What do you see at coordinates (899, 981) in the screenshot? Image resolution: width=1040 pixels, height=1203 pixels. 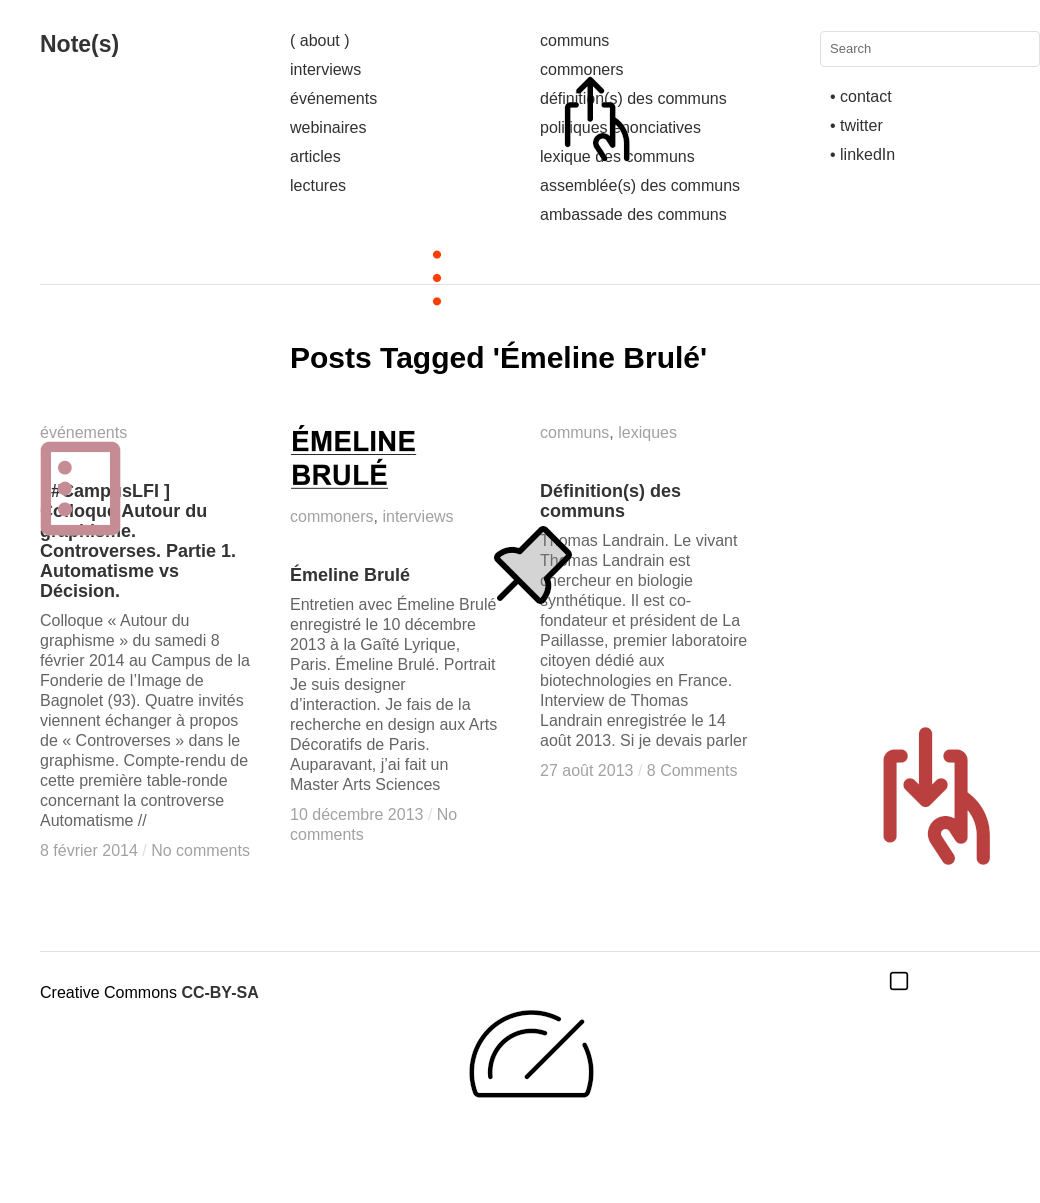 I see `define a selection area` at bounding box center [899, 981].